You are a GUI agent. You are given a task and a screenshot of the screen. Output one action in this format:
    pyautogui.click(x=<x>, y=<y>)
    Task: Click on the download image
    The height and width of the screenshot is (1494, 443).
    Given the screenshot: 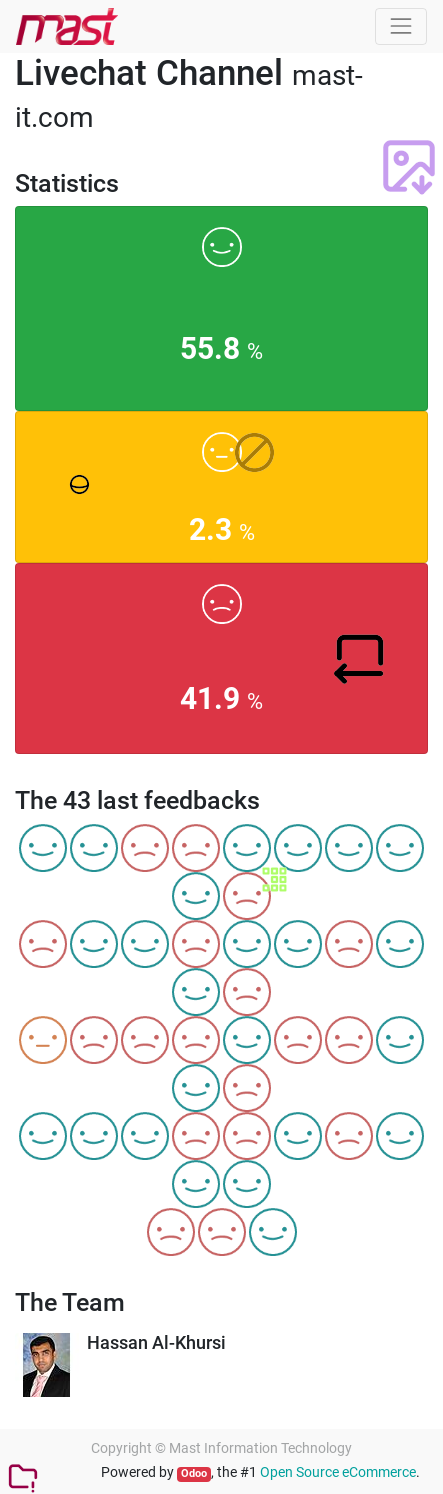 What is the action you would take?
    pyautogui.click(x=409, y=166)
    